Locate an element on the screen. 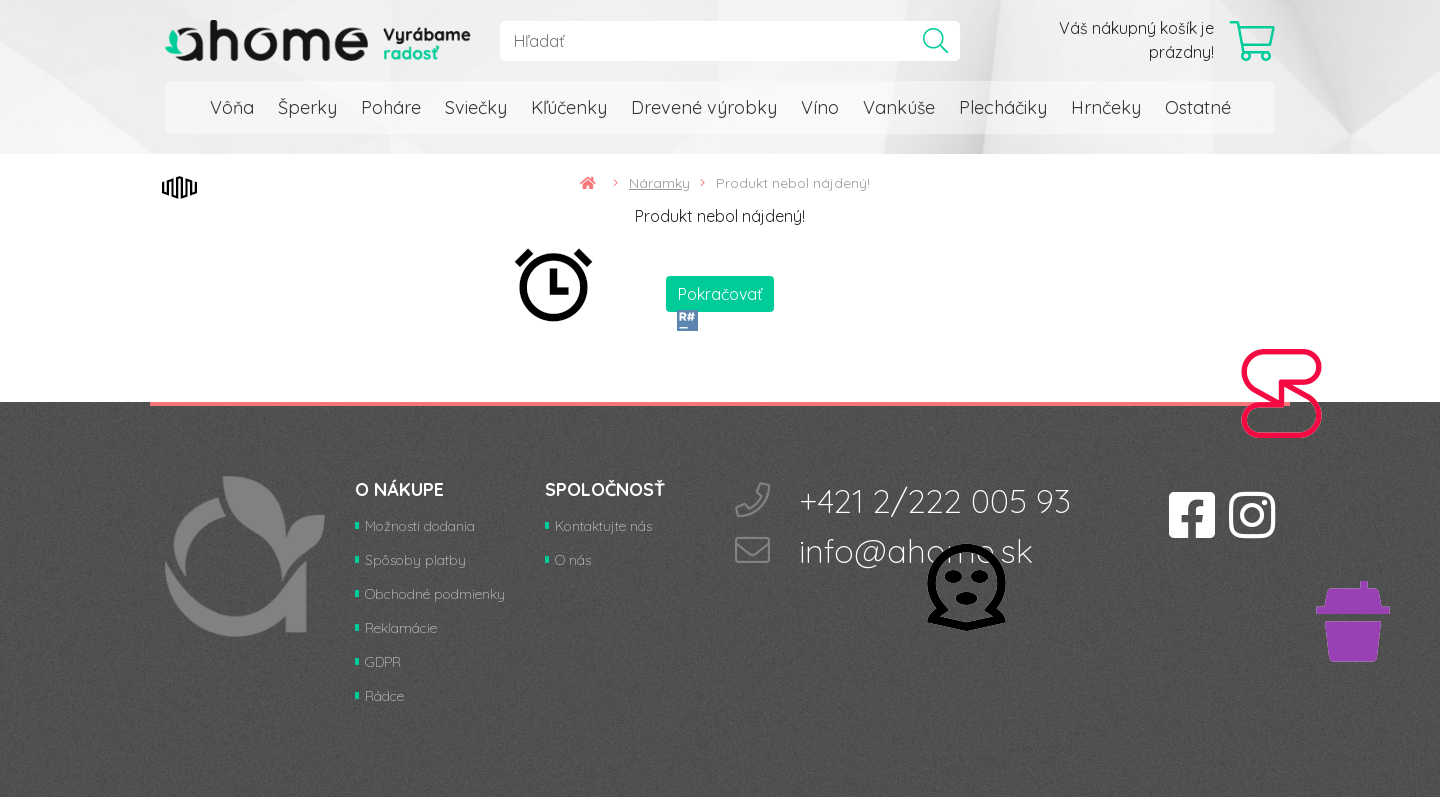 This screenshot has height=797, width=1440. view food and drink options is located at coordinates (1353, 625).